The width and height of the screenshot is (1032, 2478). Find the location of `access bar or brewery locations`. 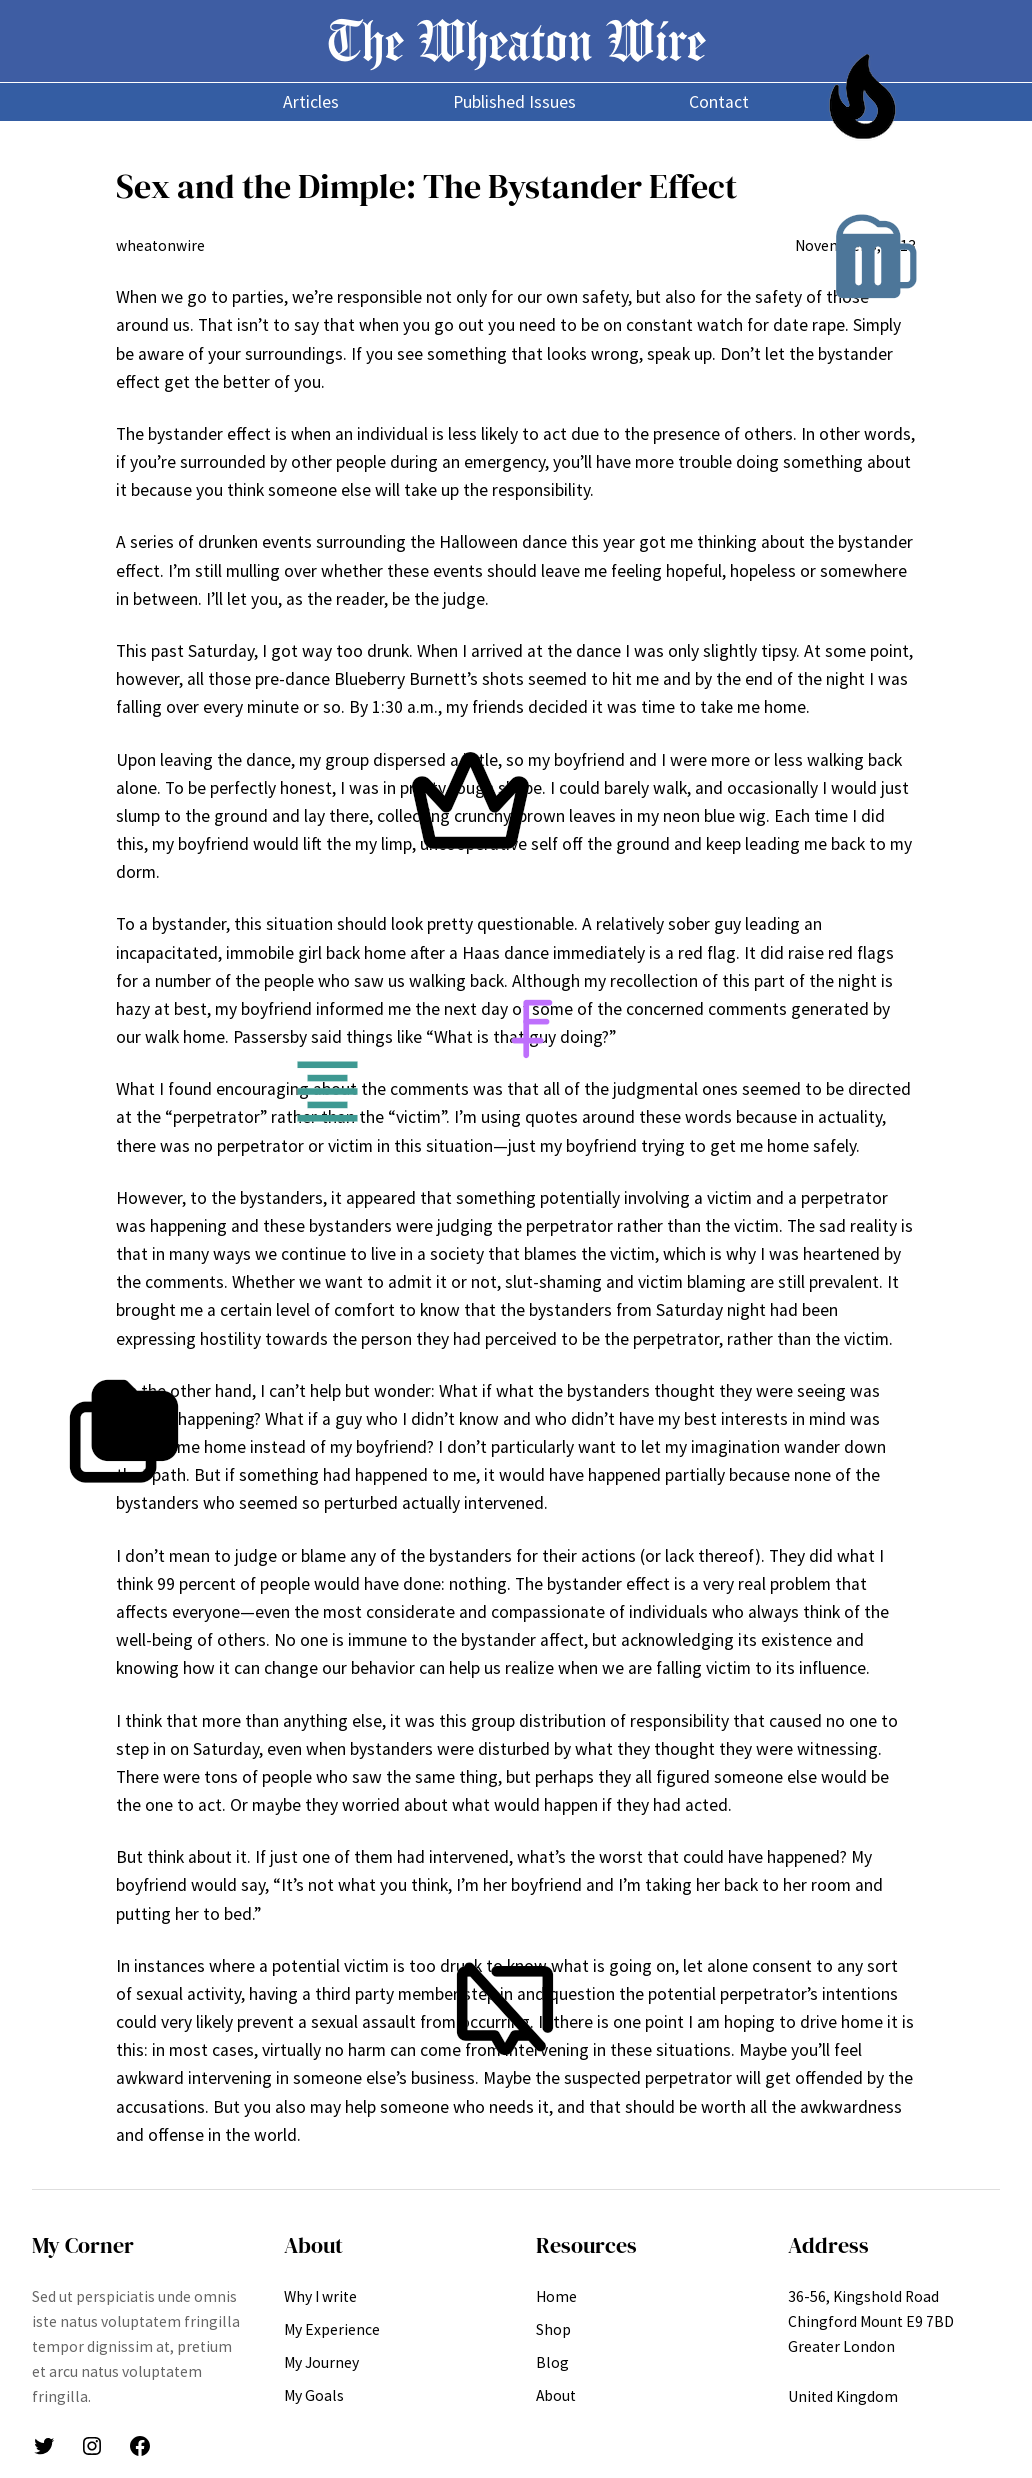

access bar or brewery locations is located at coordinates (871, 259).